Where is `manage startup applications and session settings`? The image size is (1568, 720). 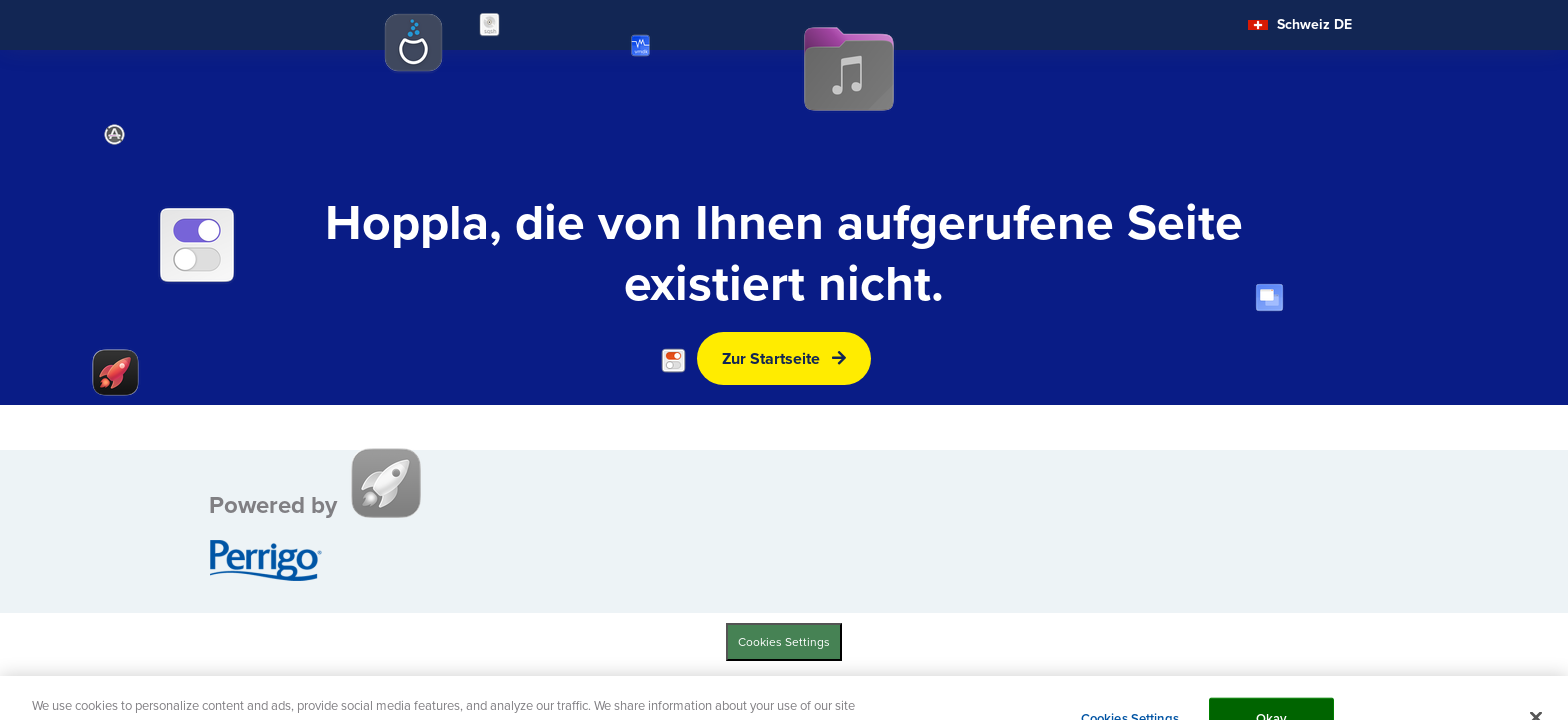
manage startup applications and session settings is located at coordinates (1269, 297).